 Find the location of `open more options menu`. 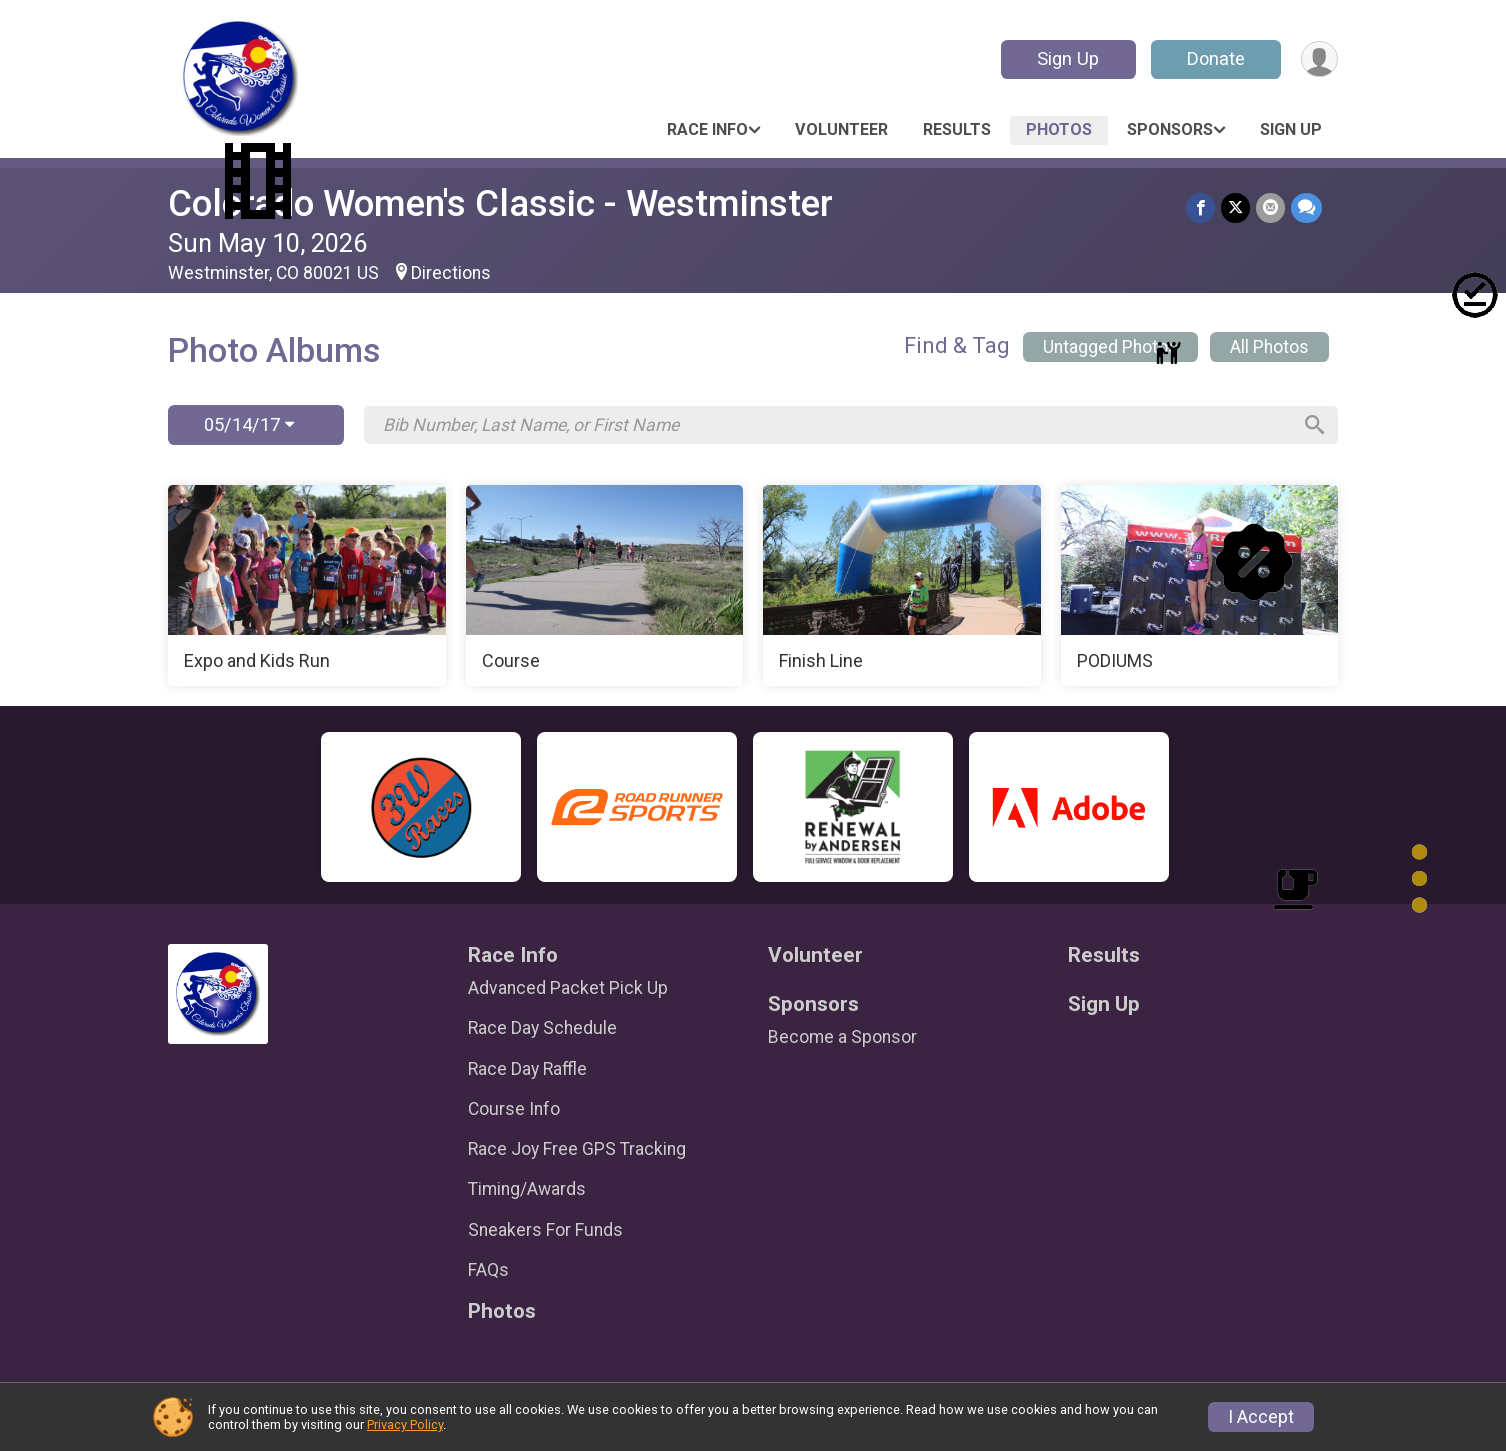

open more options menu is located at coordinates (1419, 878).